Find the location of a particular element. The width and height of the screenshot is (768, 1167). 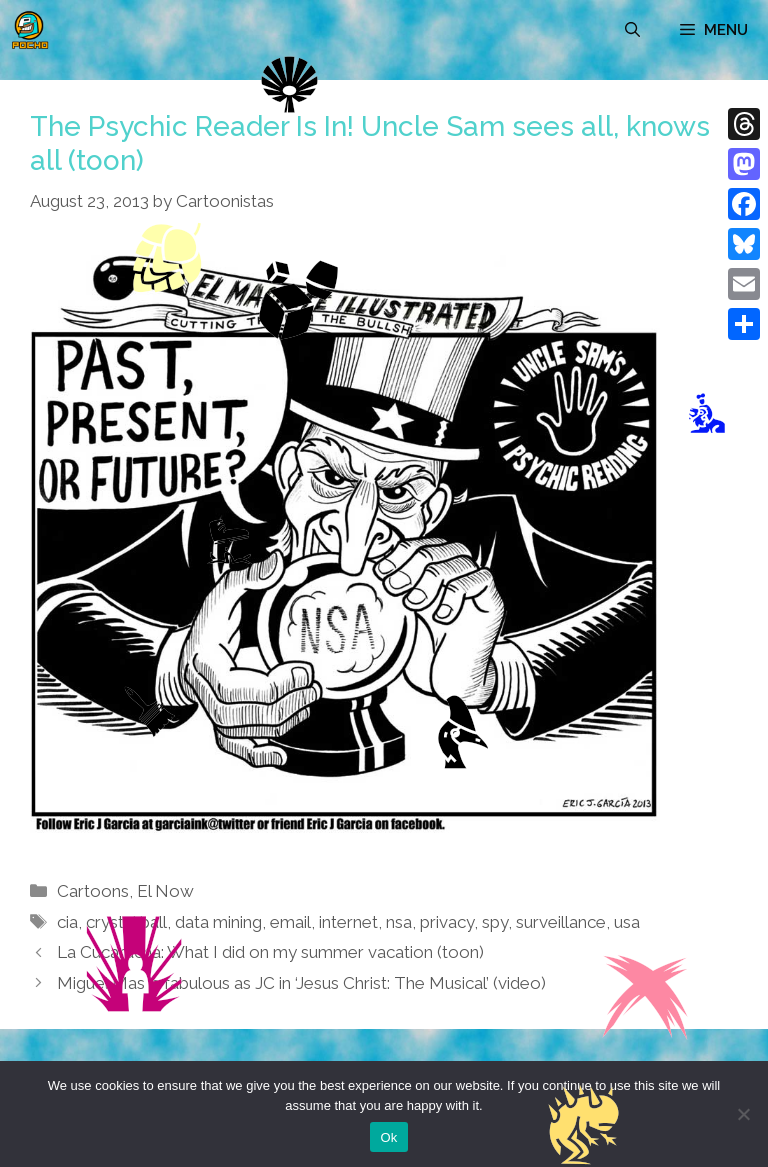

activate critical hit or deadly strike ability is located at coordinates (134, 964).